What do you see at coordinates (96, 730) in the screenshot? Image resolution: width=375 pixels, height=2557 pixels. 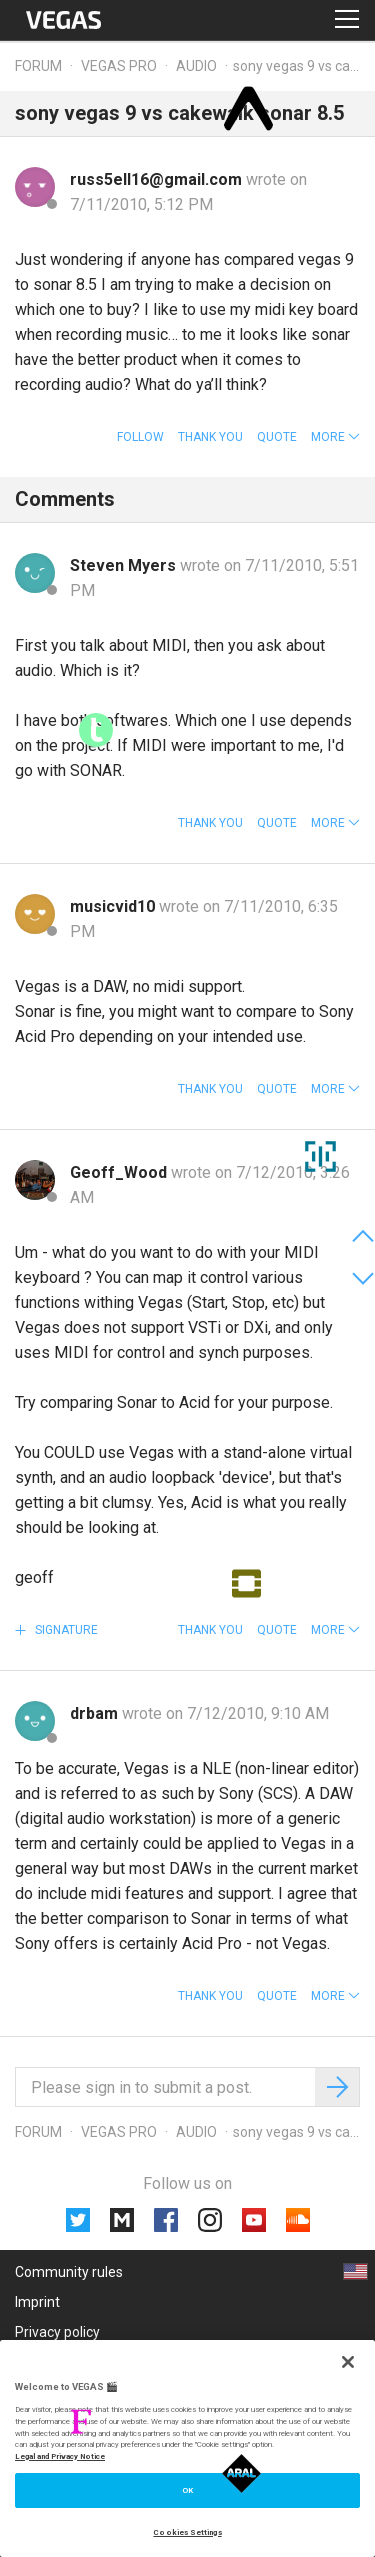 I see `teradata brand logo` at bounding box center [96, 730].